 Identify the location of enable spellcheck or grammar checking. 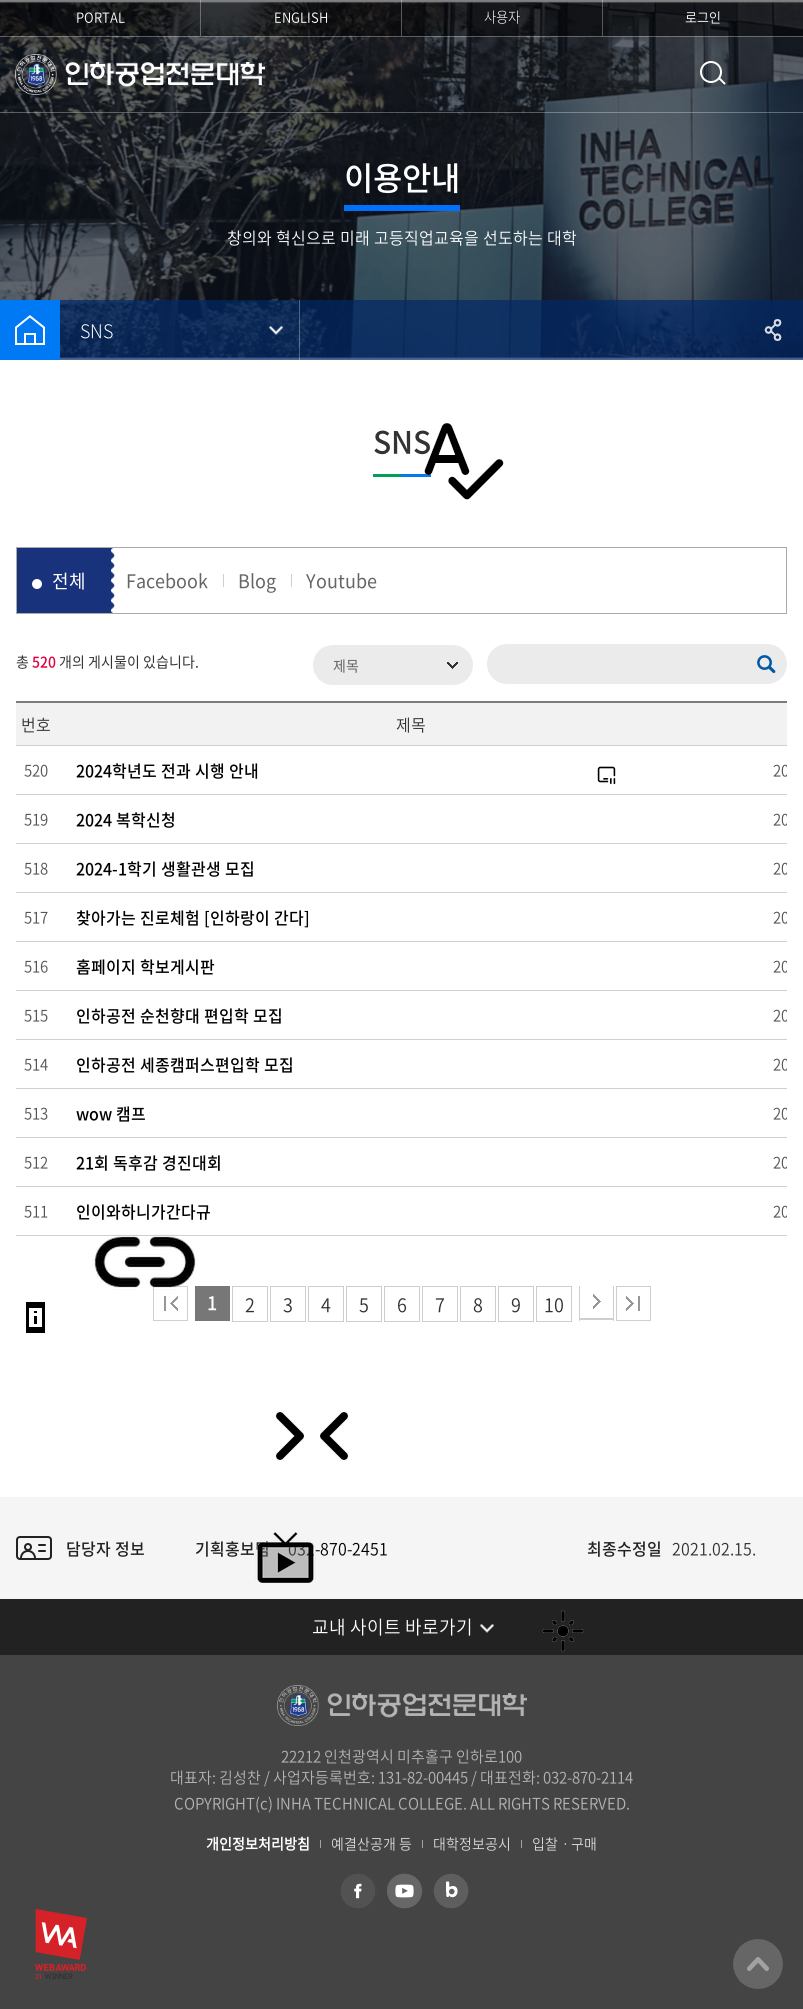
(461, 459).